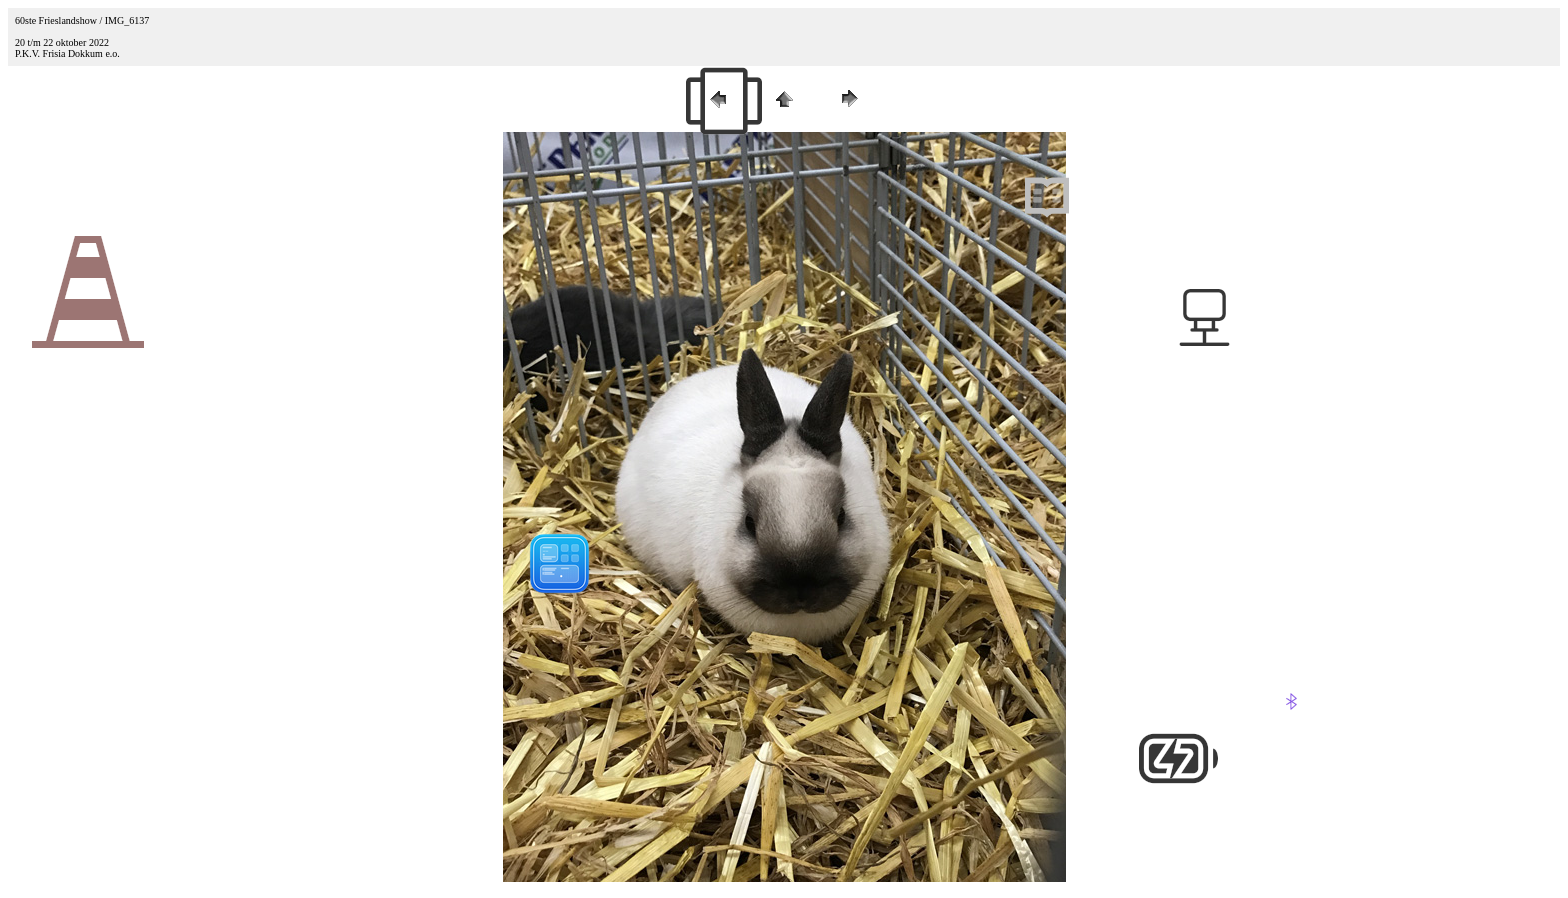 Image resolution: width=1568 pixels, height=898 pixels. What do you see at coordinates (1291, 701) in the screenshot?
I see `toggle bluetooth connectivity on or off` at bounding box center [1291, 701].